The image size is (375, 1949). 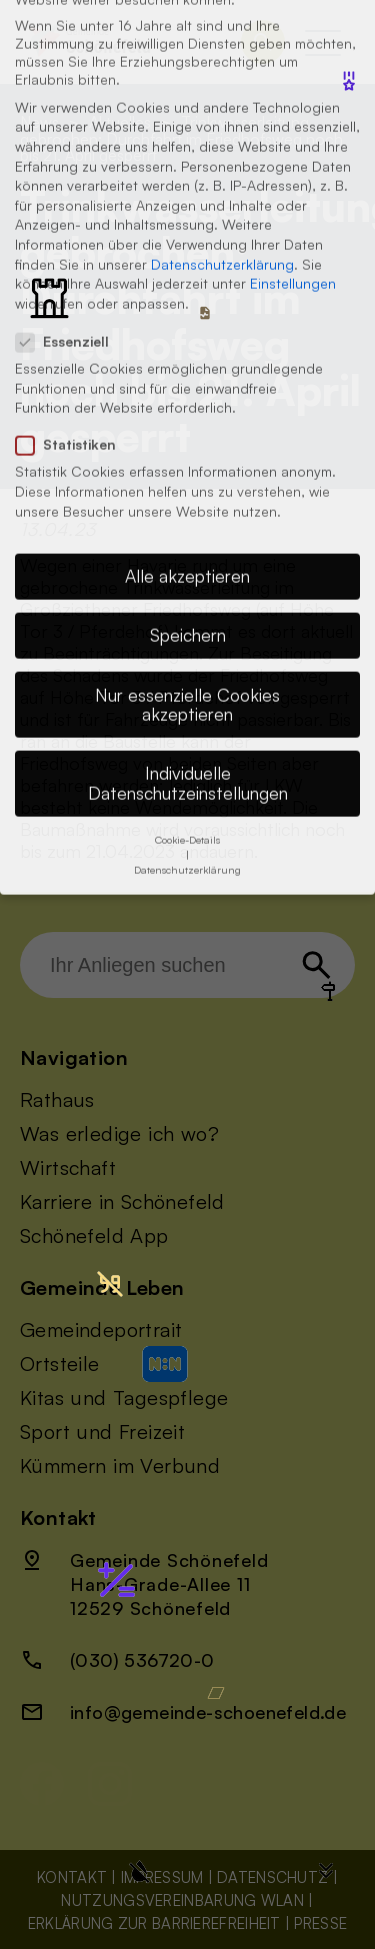 I want to click on disable quotation formatting, so click(x=110, y=1284).